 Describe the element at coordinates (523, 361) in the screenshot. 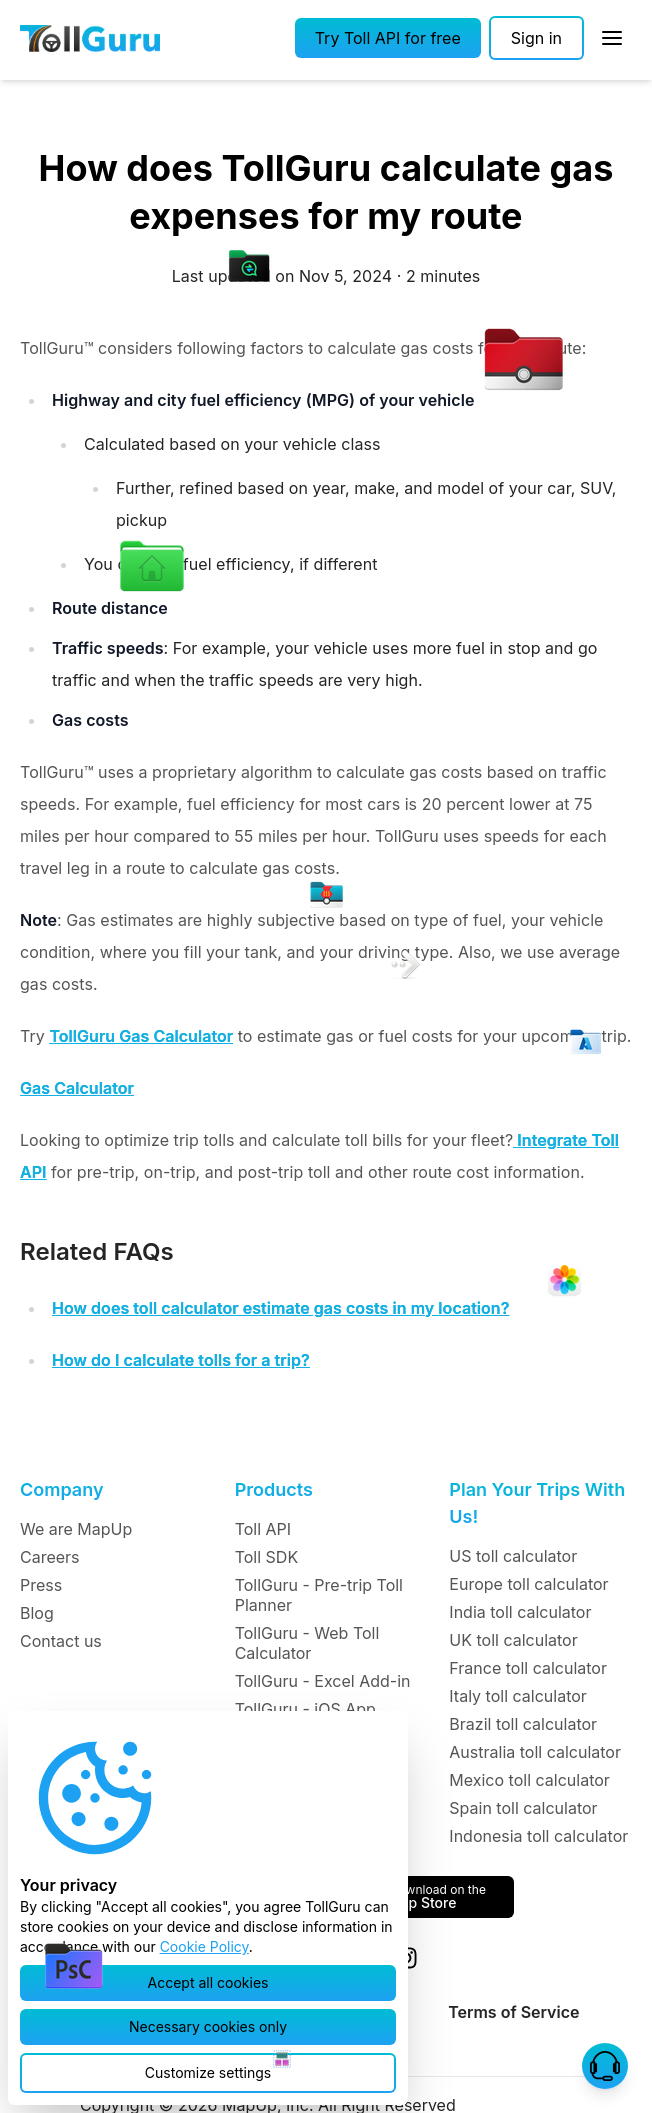

I see `open pokémon-themed folder` at that location.